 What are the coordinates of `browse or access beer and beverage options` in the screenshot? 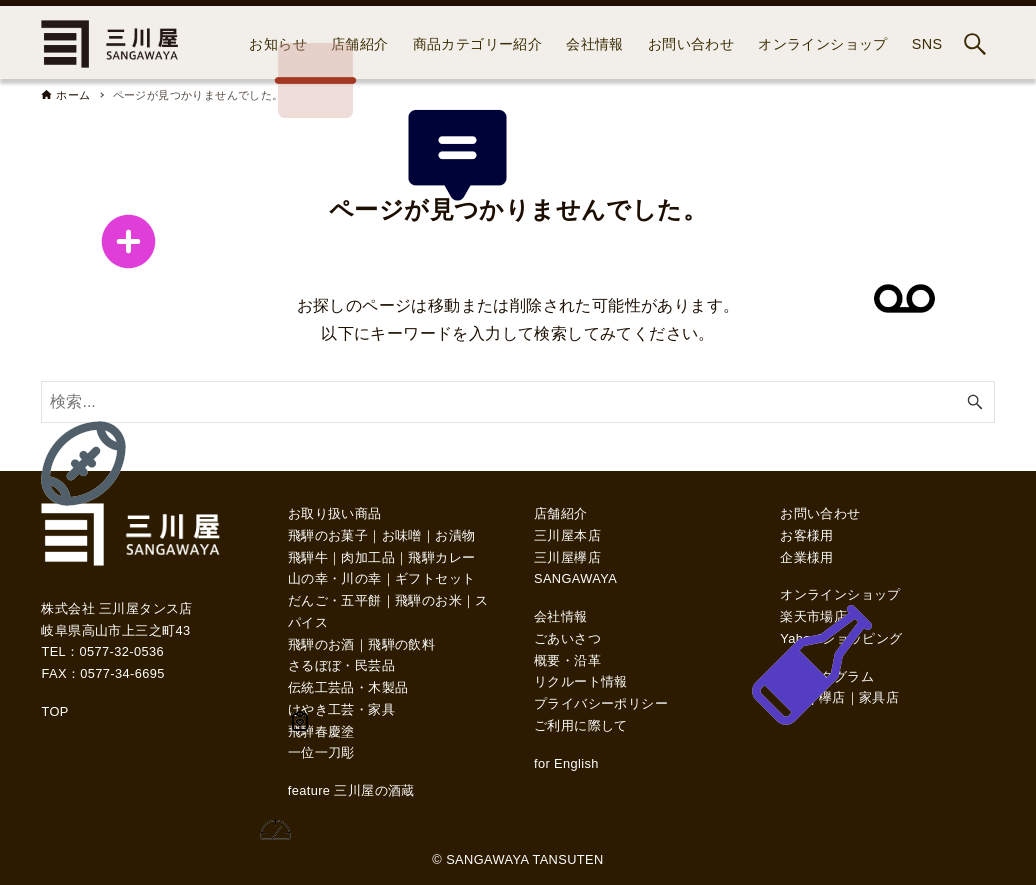 It's located at (810, 667).